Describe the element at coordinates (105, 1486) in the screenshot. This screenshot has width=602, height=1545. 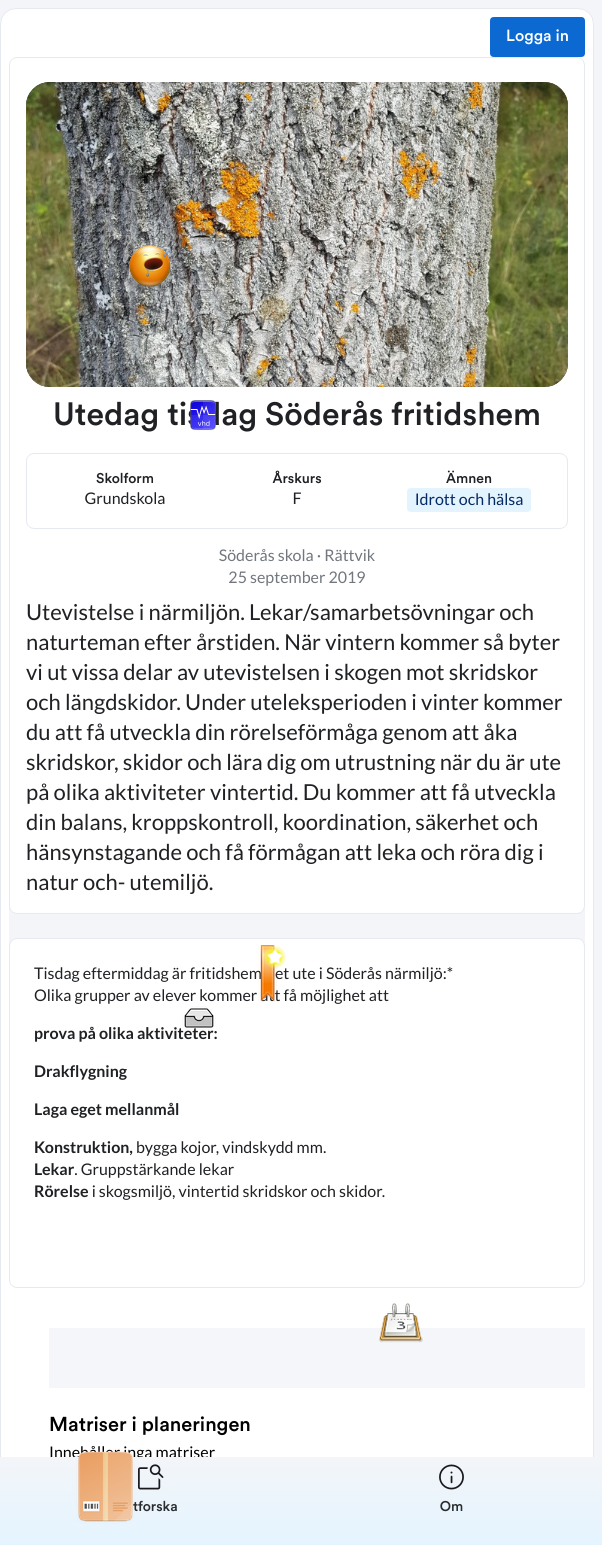
I see `open a package or archive file` at that location.